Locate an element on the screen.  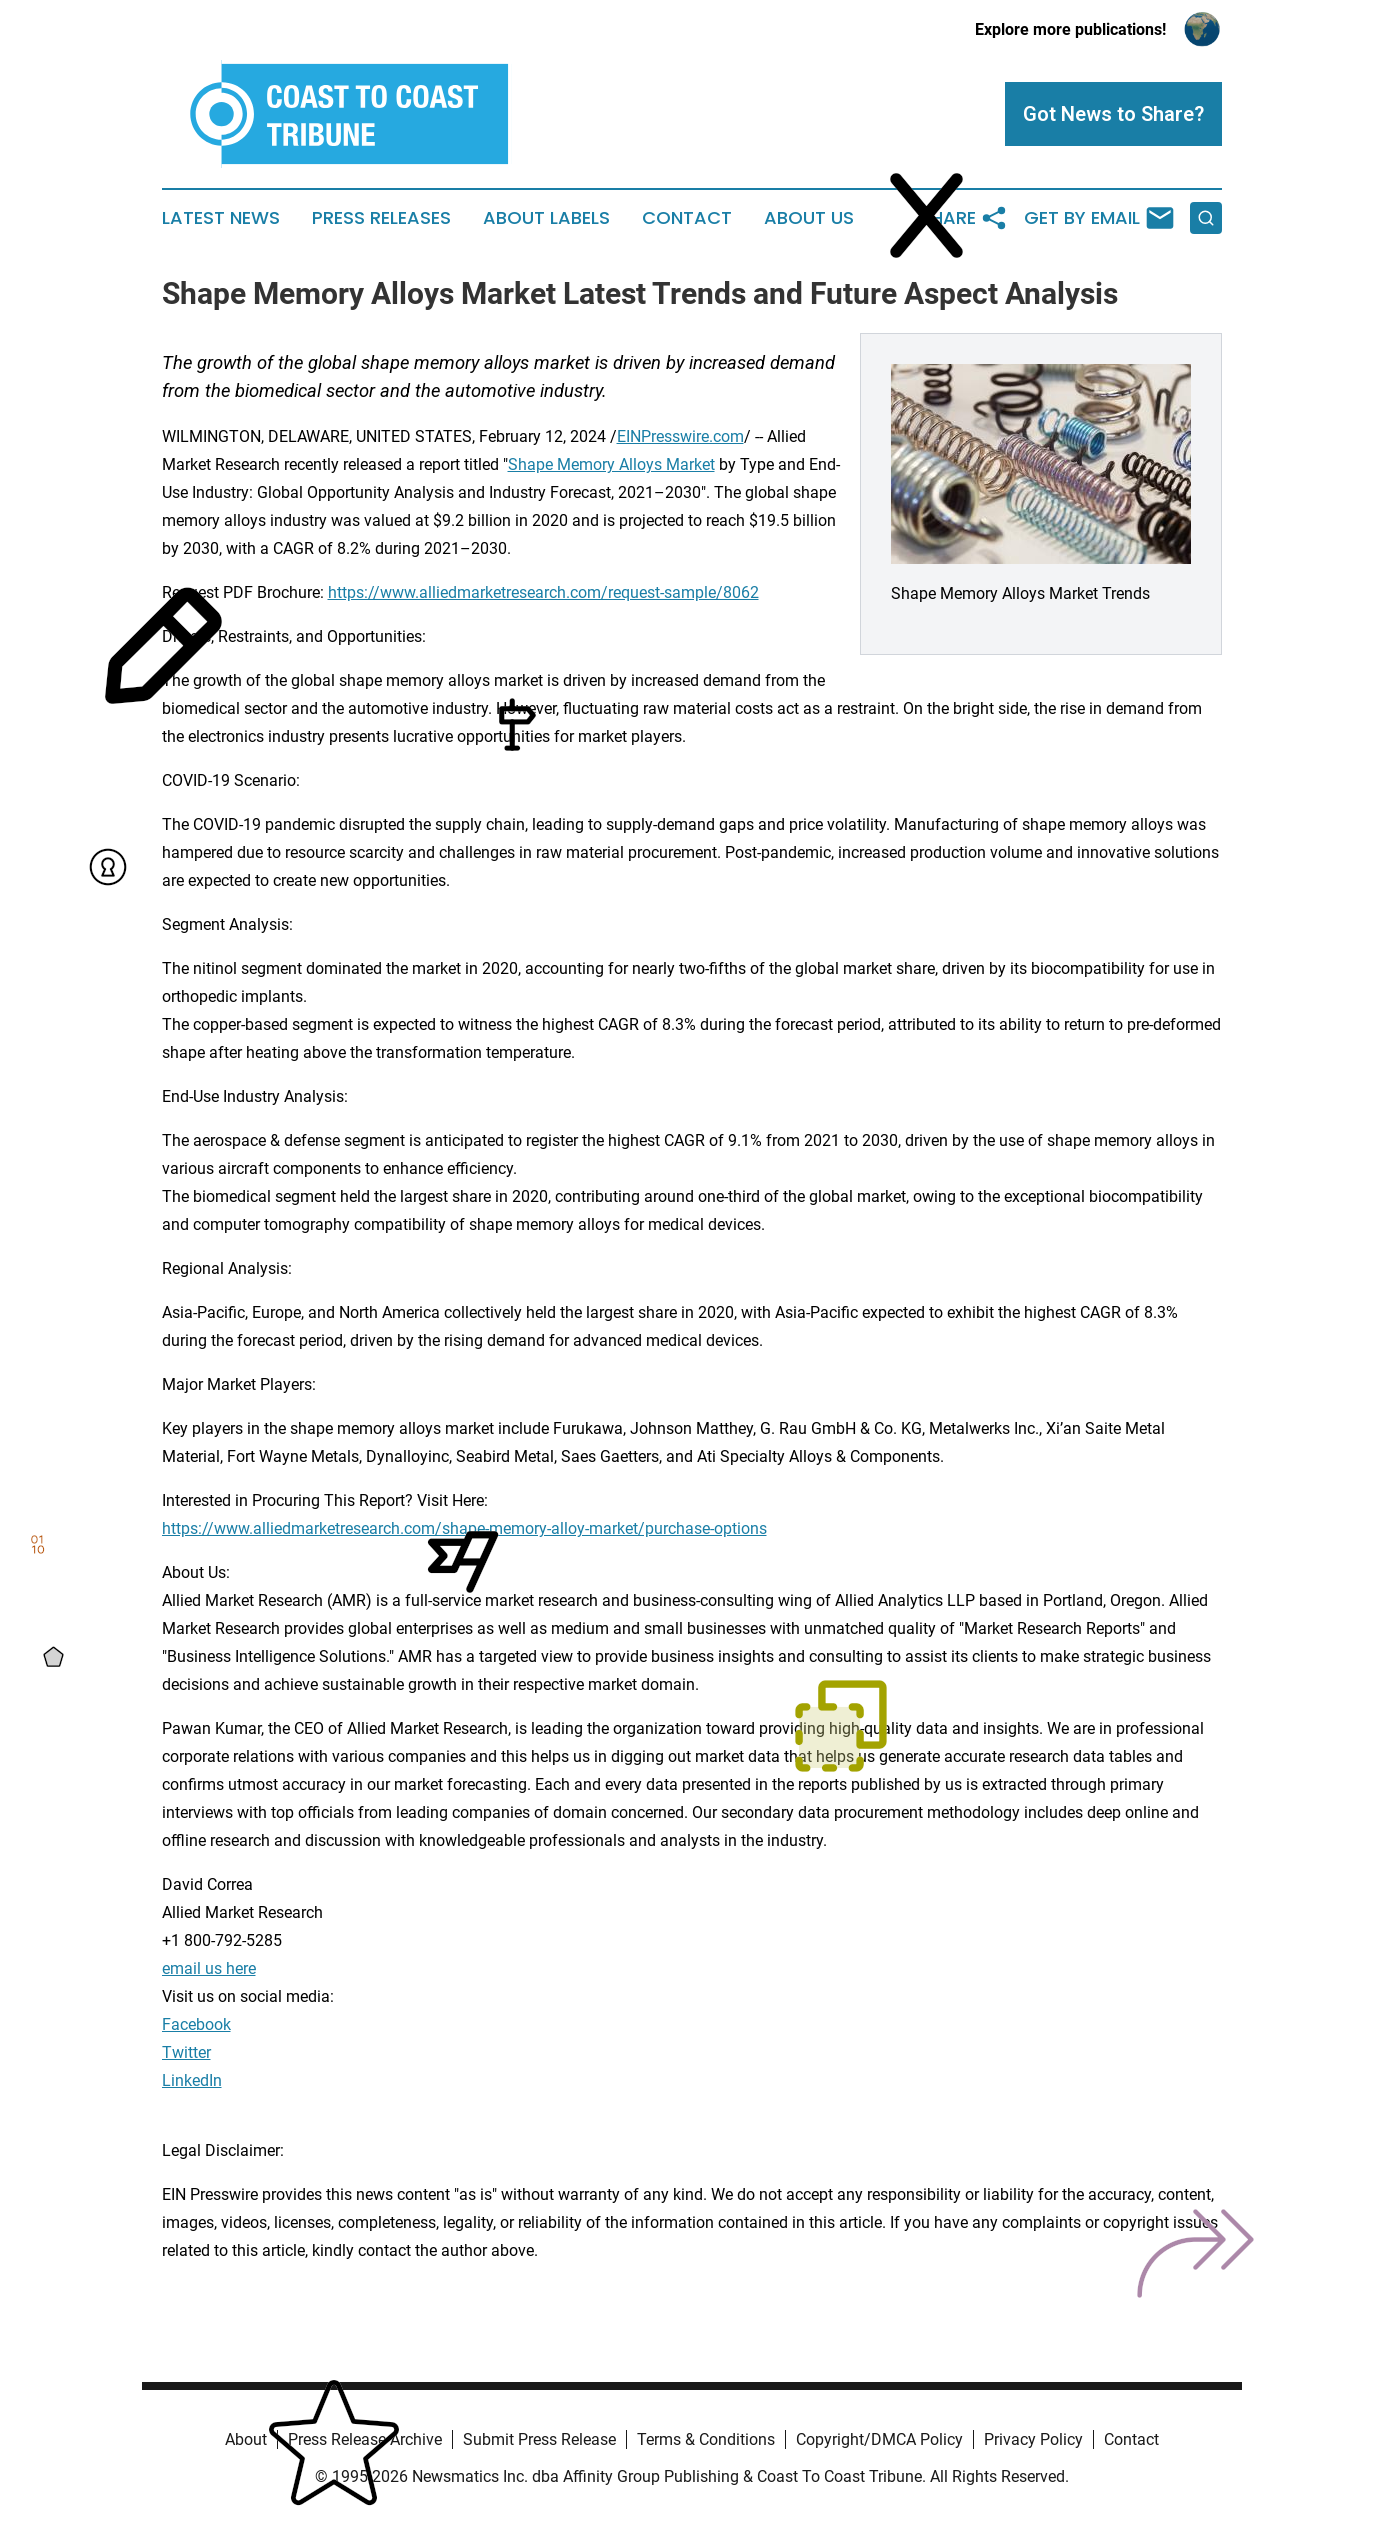
edit content or settings is located at coordinates (163, 645).